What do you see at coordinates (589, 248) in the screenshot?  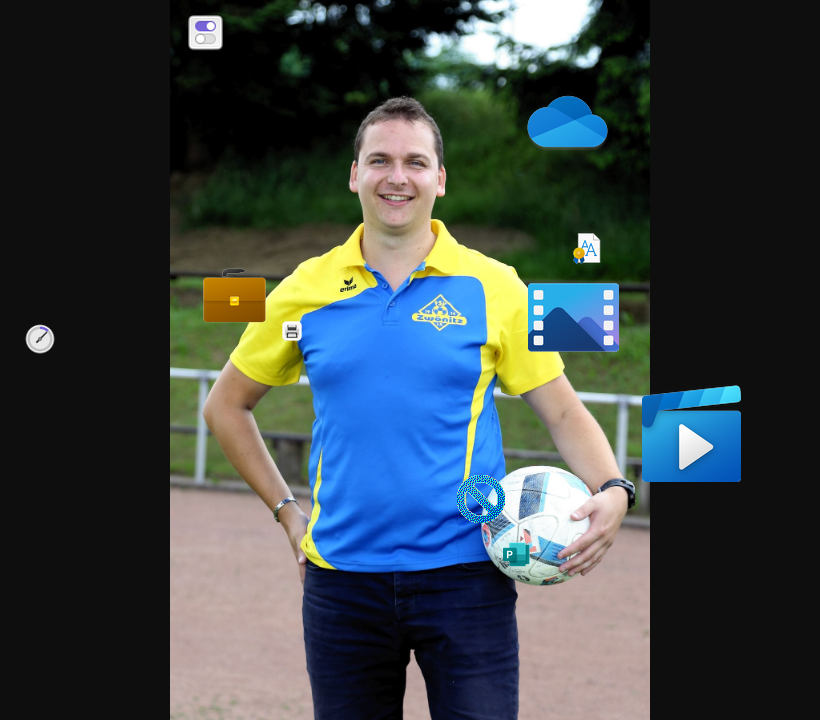 I see `a certified or premium font file` at bounding box center [589, 248].